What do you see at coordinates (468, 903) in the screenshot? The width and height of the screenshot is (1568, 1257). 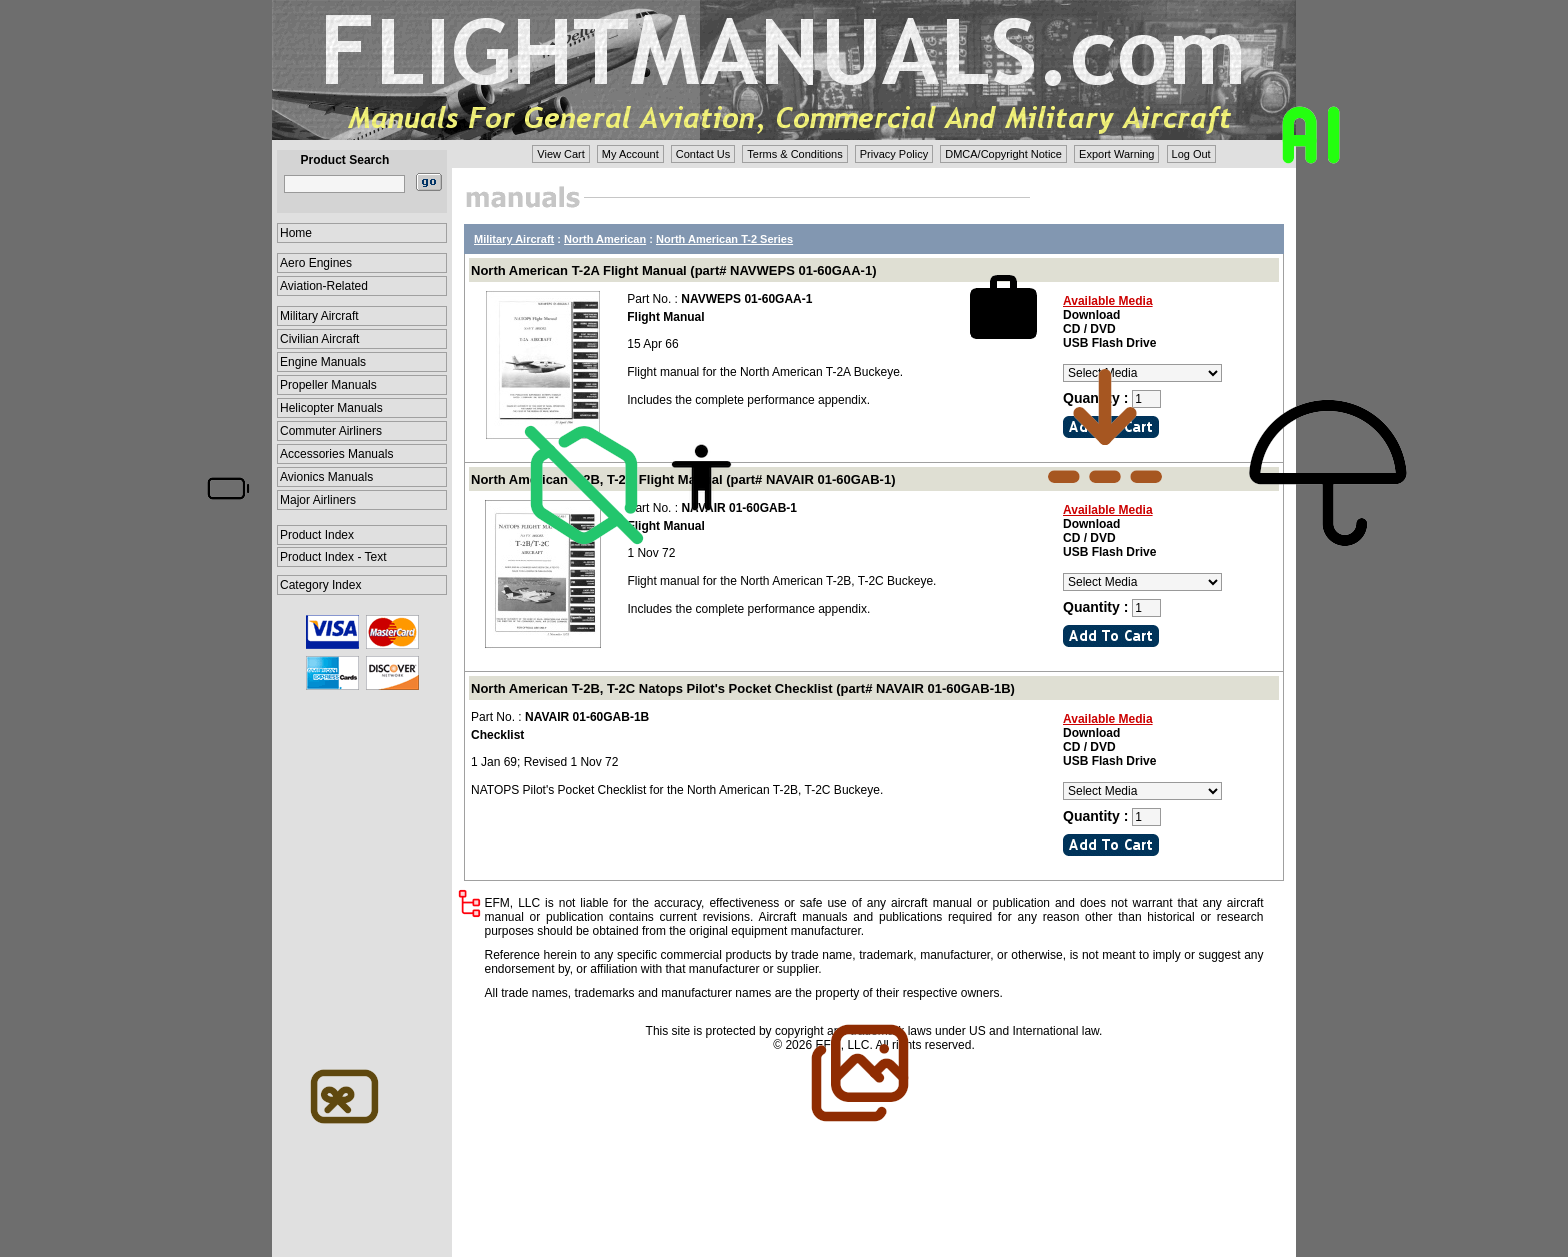 I see `view hierarchical folder structure` at bounding box center [468, 903].